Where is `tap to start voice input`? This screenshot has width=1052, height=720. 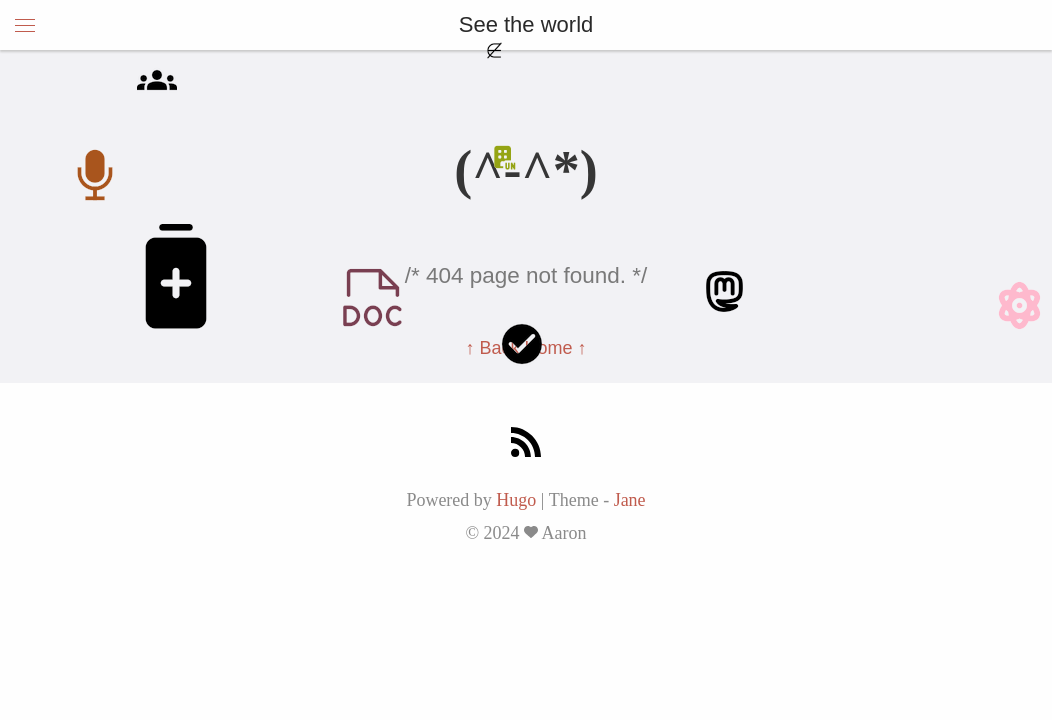
tap to start voice input is located at coordinates (95, 175).